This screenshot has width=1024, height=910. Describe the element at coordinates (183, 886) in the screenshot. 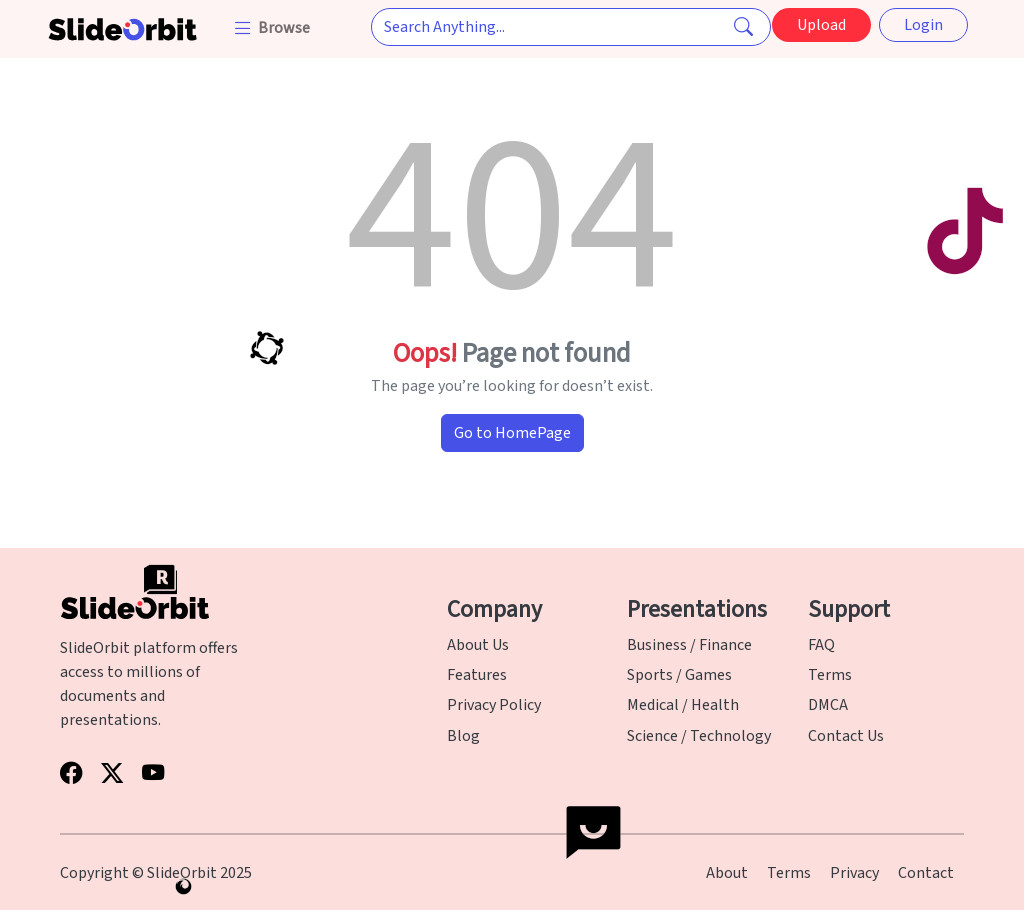

I see `open Mozilla Firefox browser` at that location.